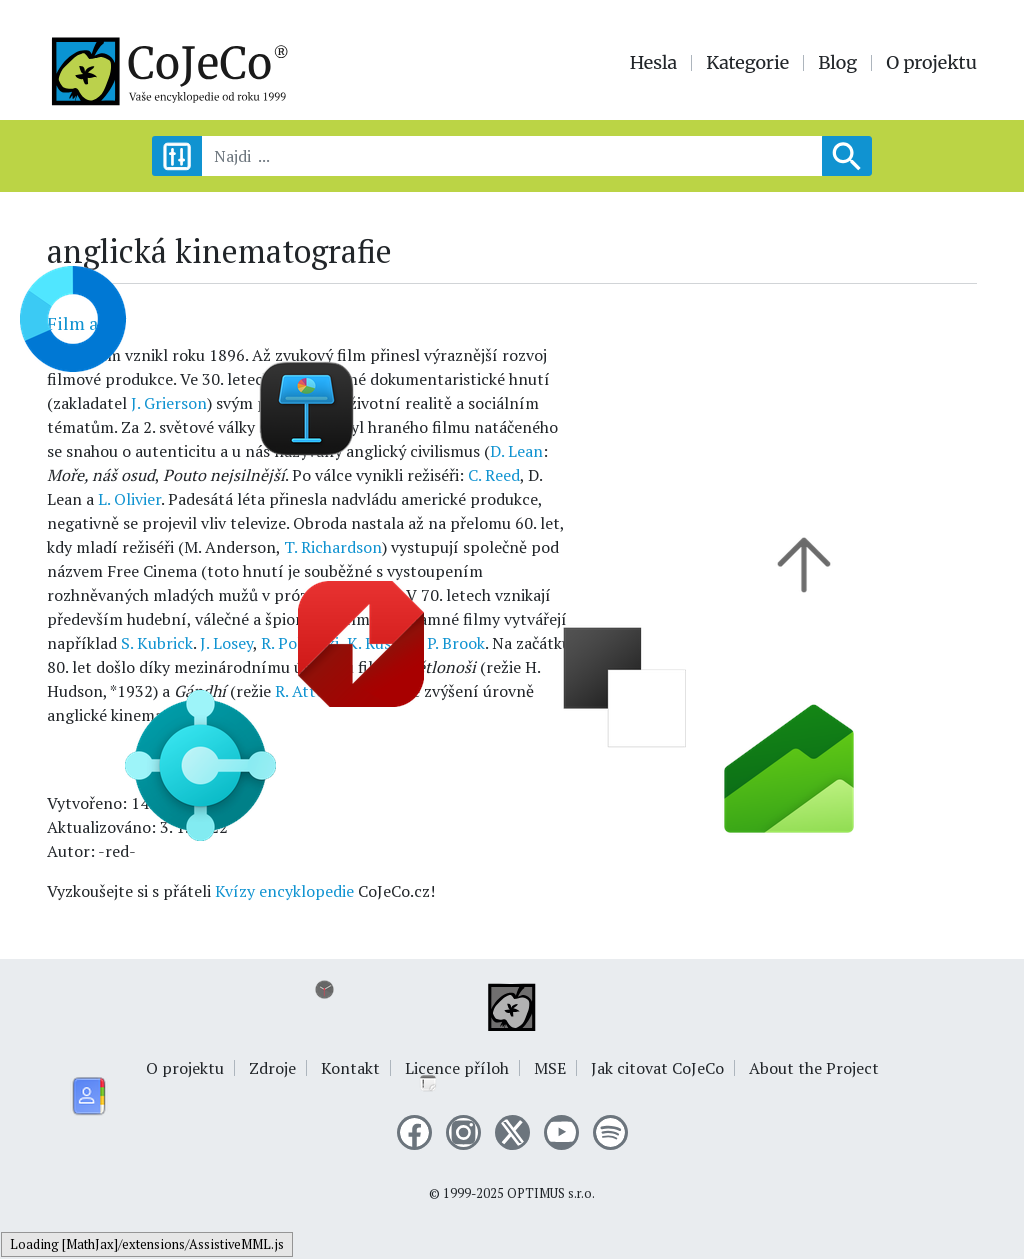 The width and height of the screenshot is (1024, 1259). I want to click on open the finance app, so click(789, 768).